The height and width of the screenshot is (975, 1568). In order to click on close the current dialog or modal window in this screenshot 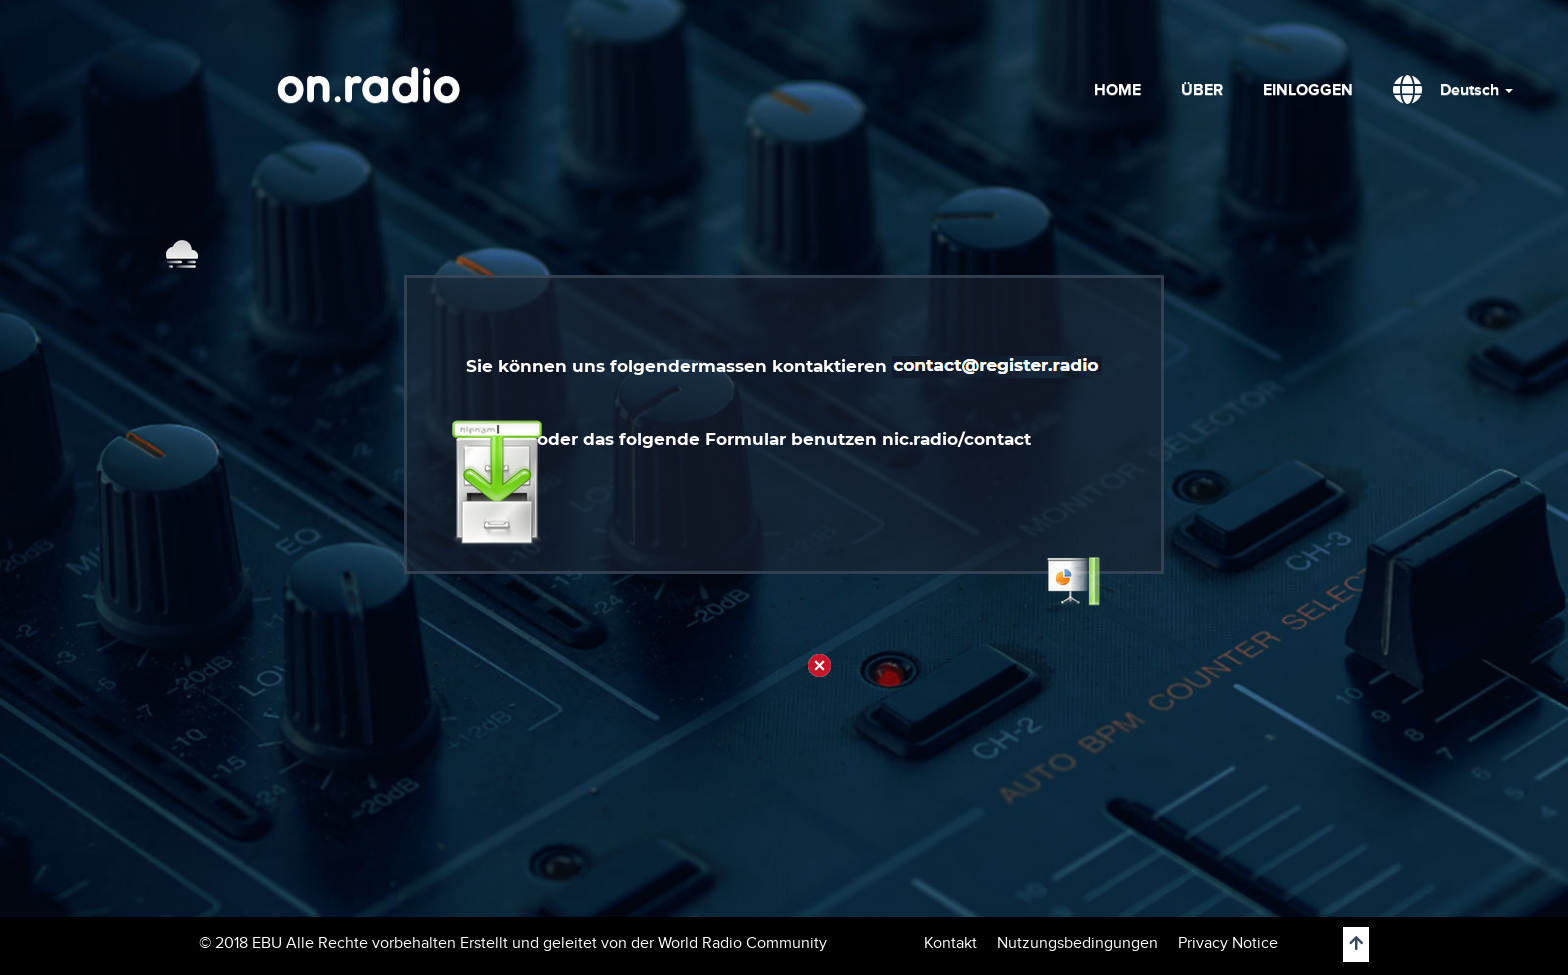, I will do `click(819, 665)`.